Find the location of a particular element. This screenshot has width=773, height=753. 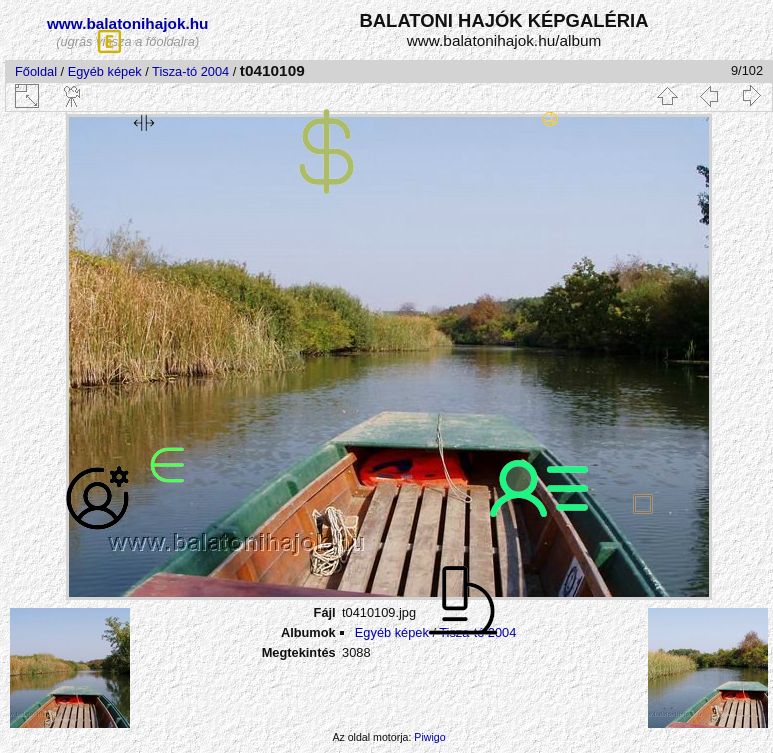

split view horizontally is located at coordinates (144, 123).